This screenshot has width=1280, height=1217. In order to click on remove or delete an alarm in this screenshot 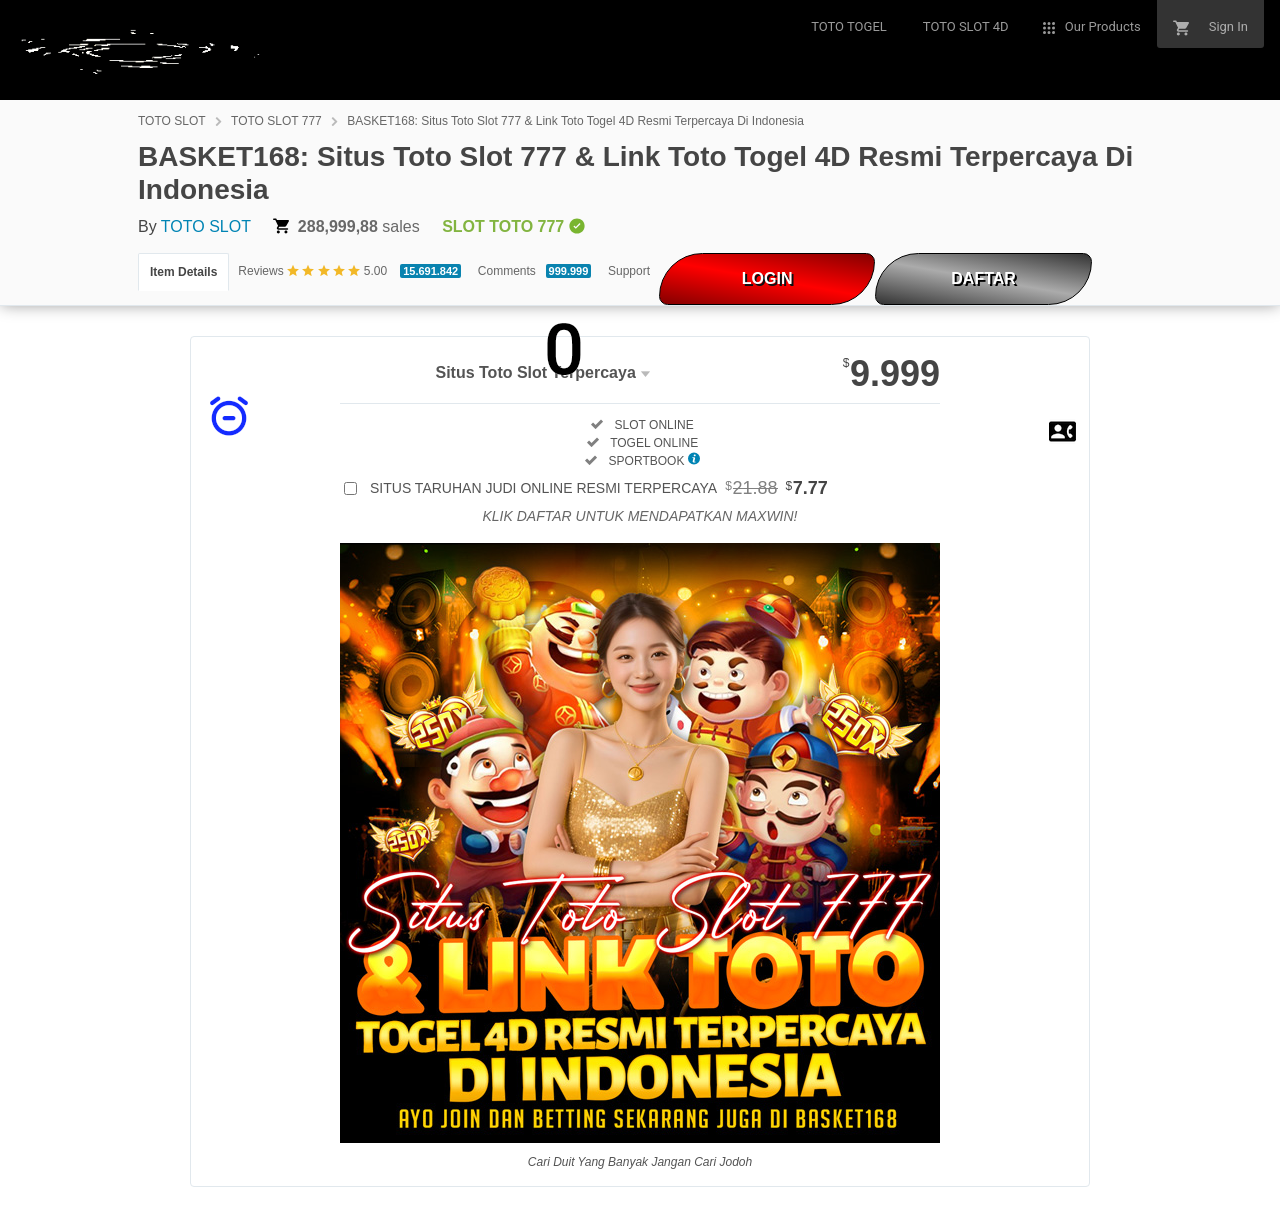, I will do `click(229, 416)`.